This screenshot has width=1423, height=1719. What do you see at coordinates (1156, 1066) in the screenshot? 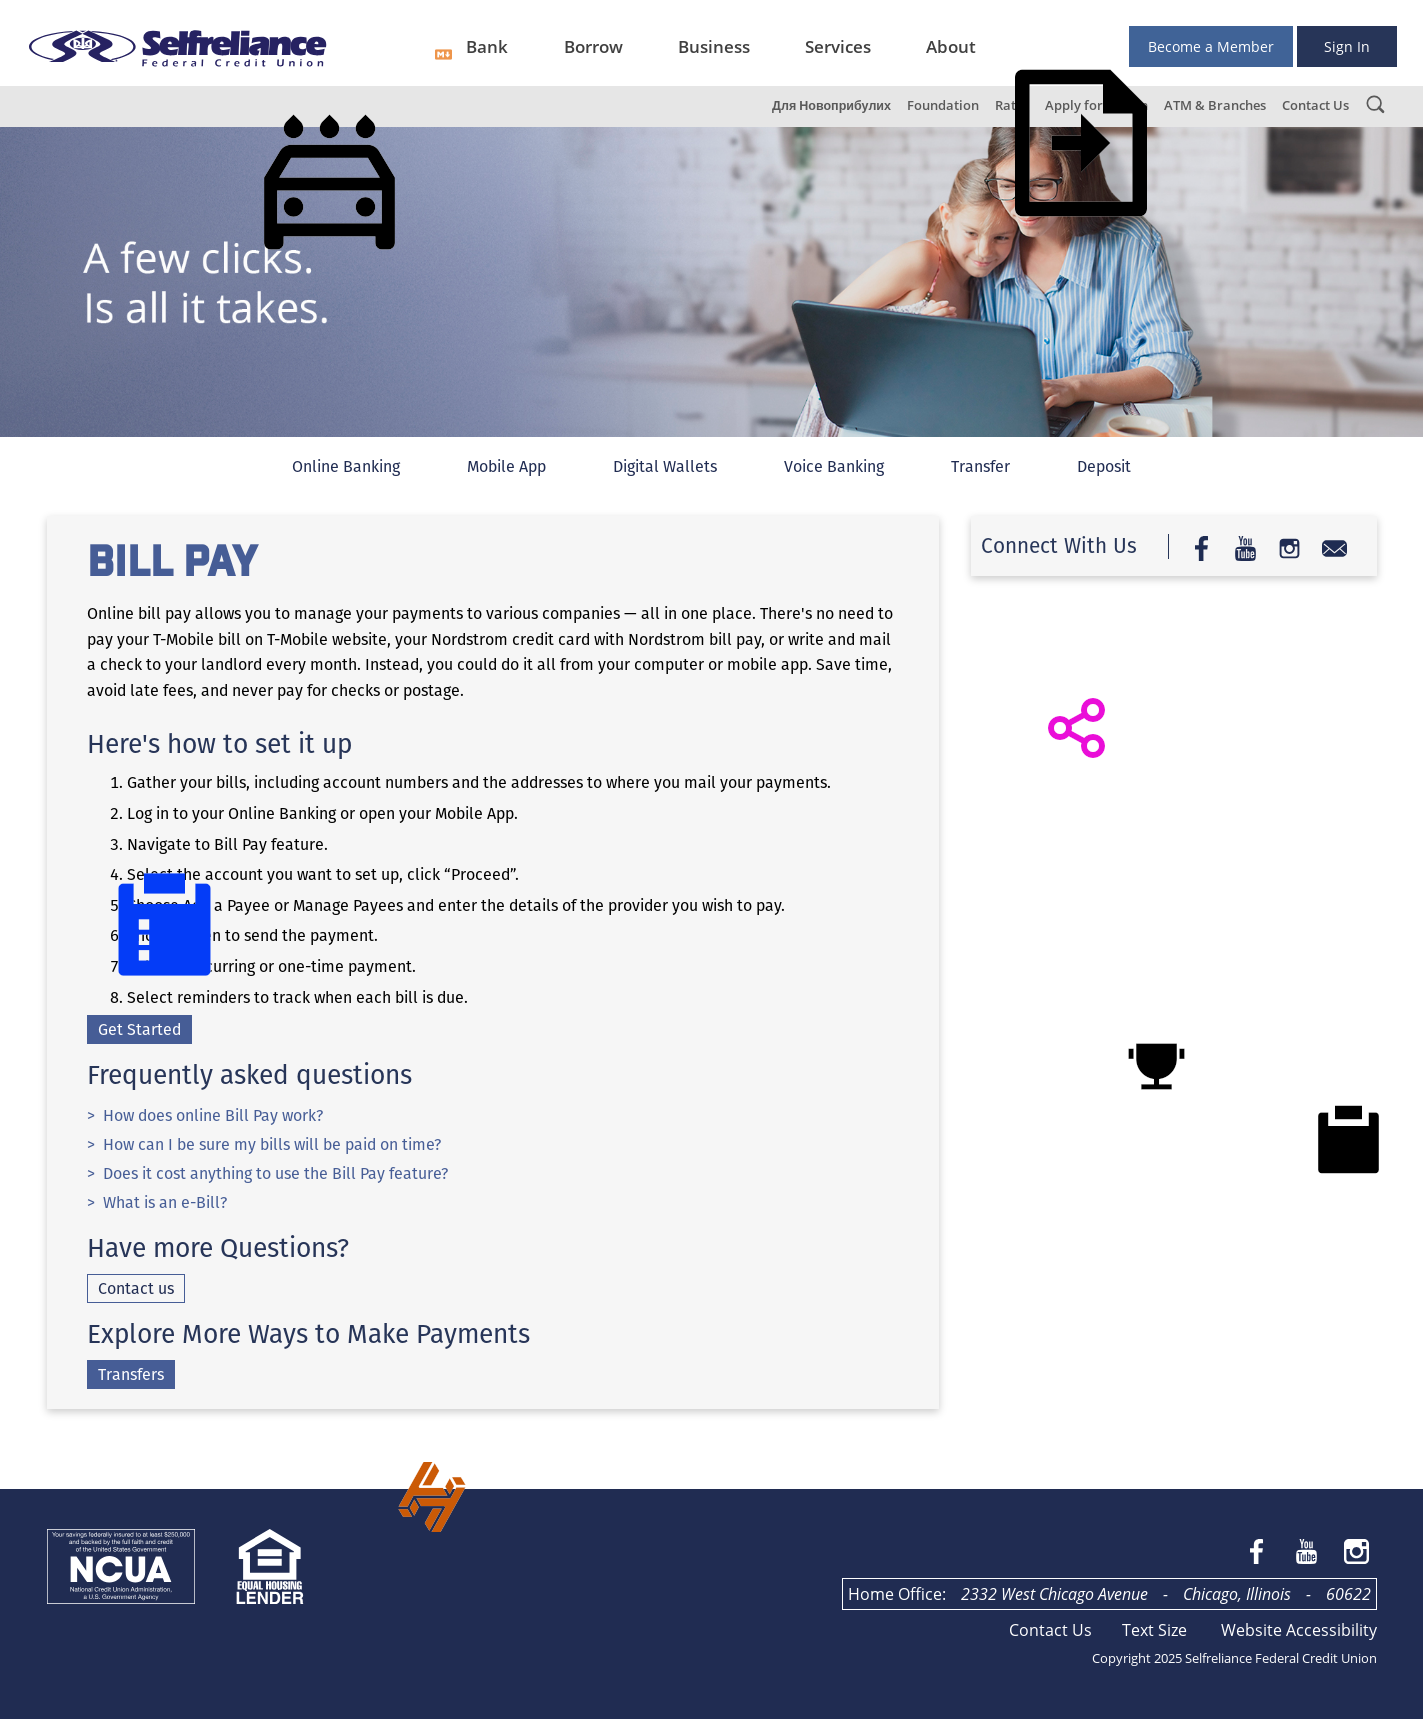
I see `view achievements or awards` at bounding box center [1156, 1066].